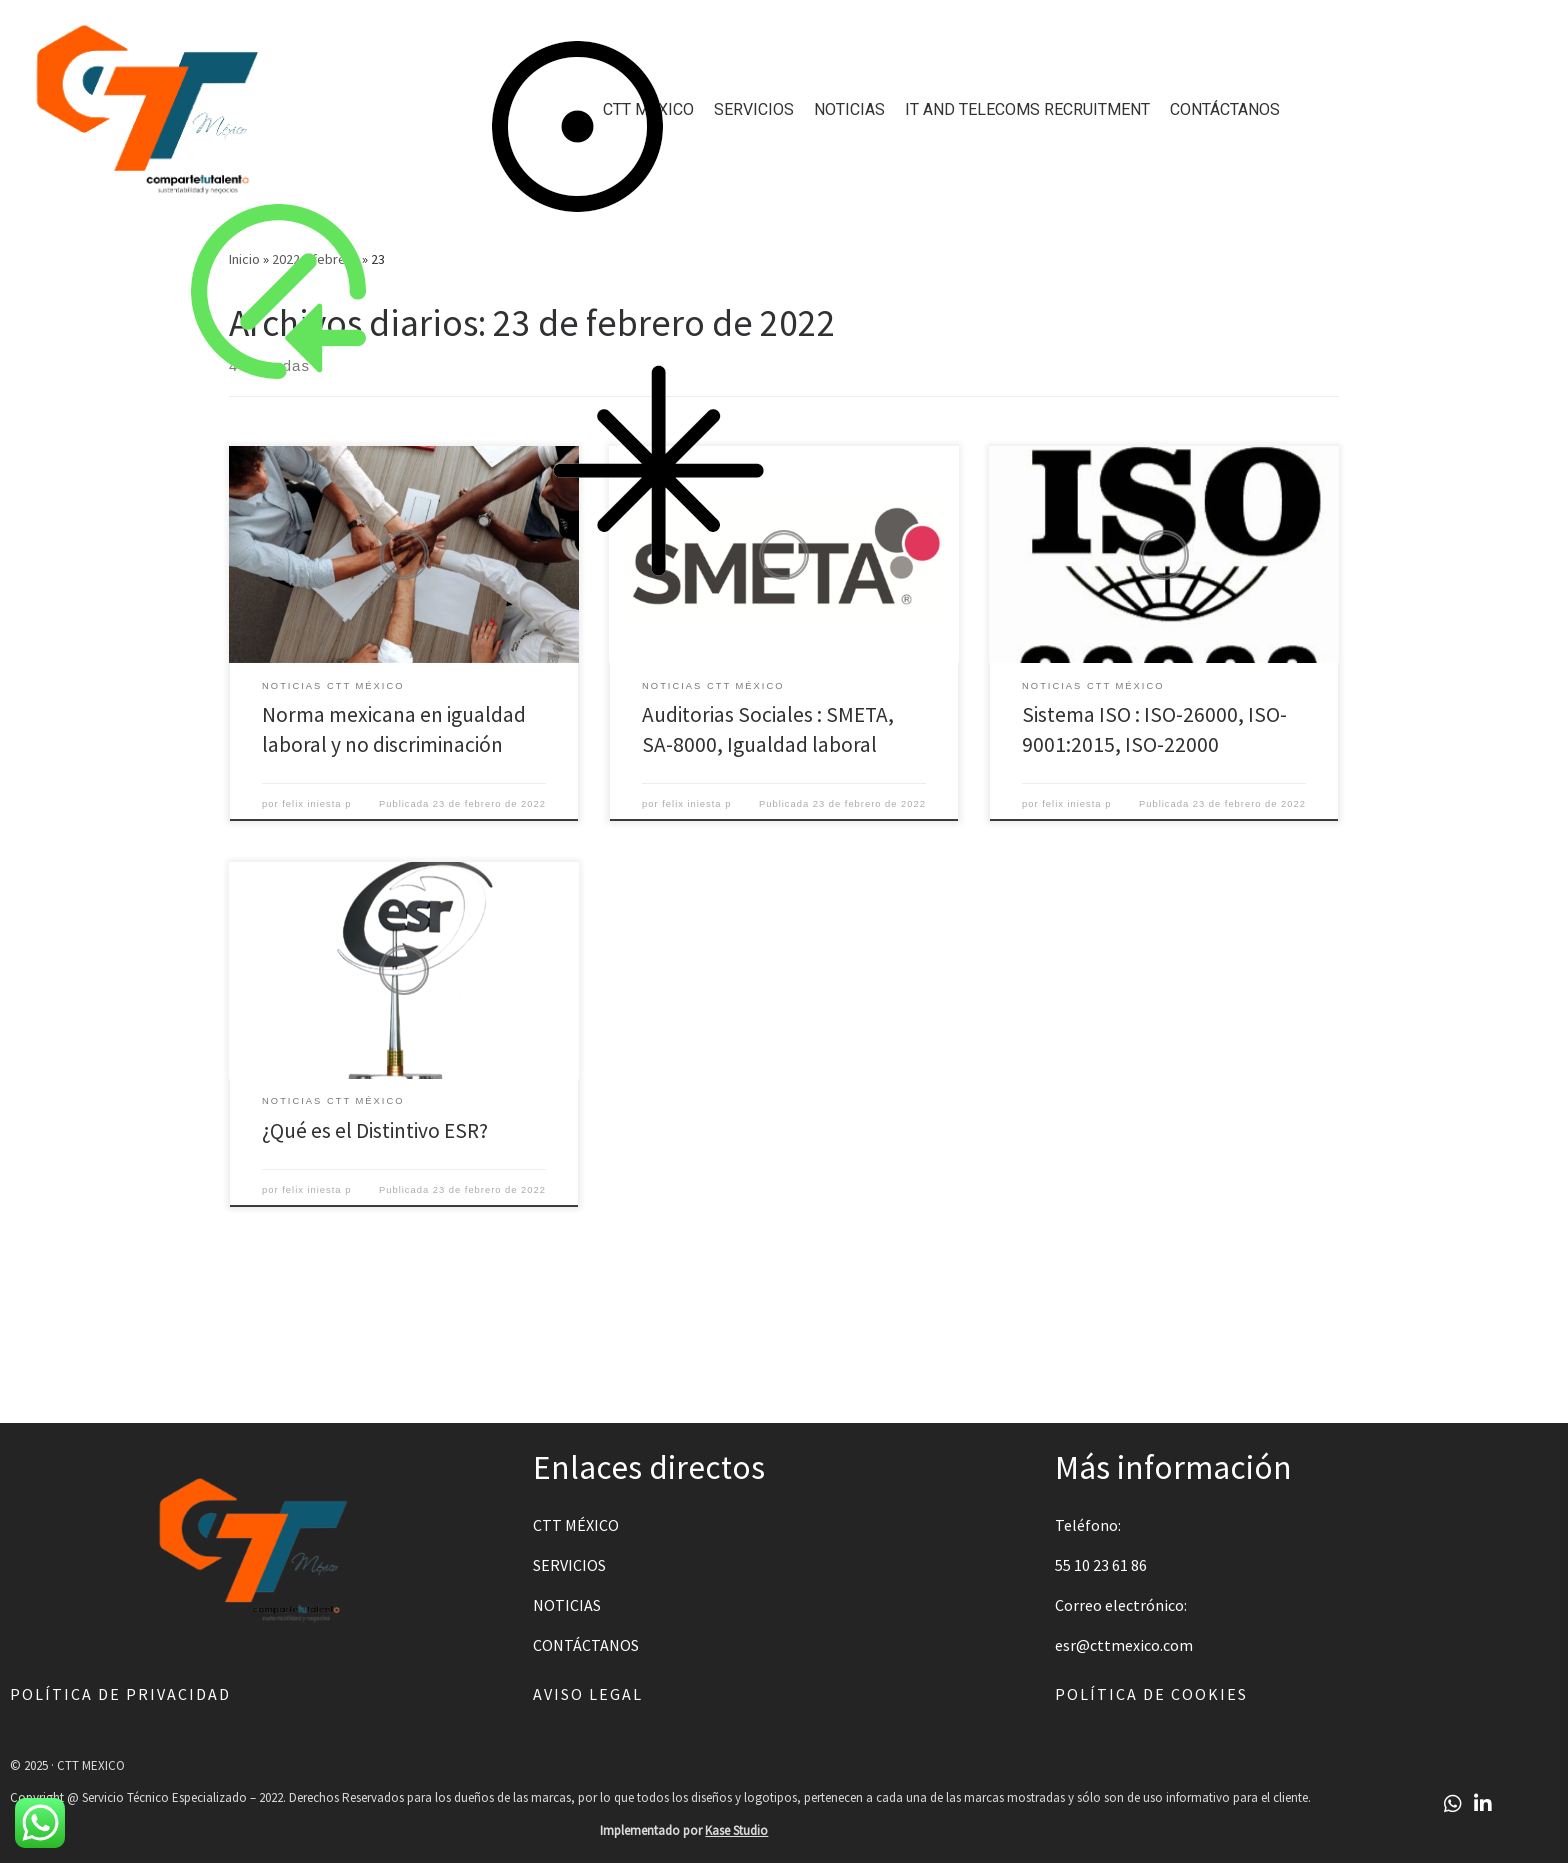 Image resolution: width=1568 pixels, height=1863 pixels. I want to click on indicates a featured or starred item, so click(661, 473).